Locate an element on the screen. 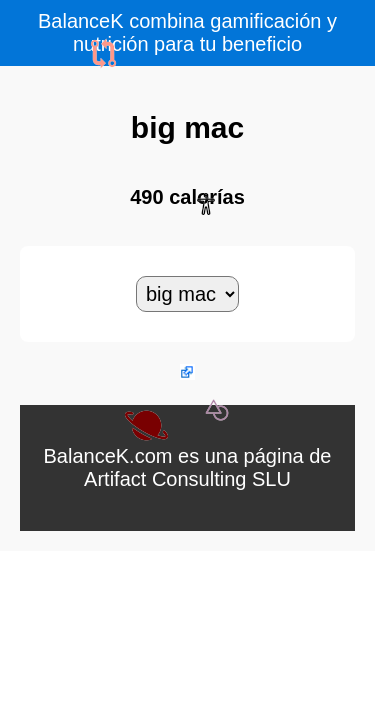 The image size is (375, 720). explore global or worldwide content is located at coordinates (146, 425).